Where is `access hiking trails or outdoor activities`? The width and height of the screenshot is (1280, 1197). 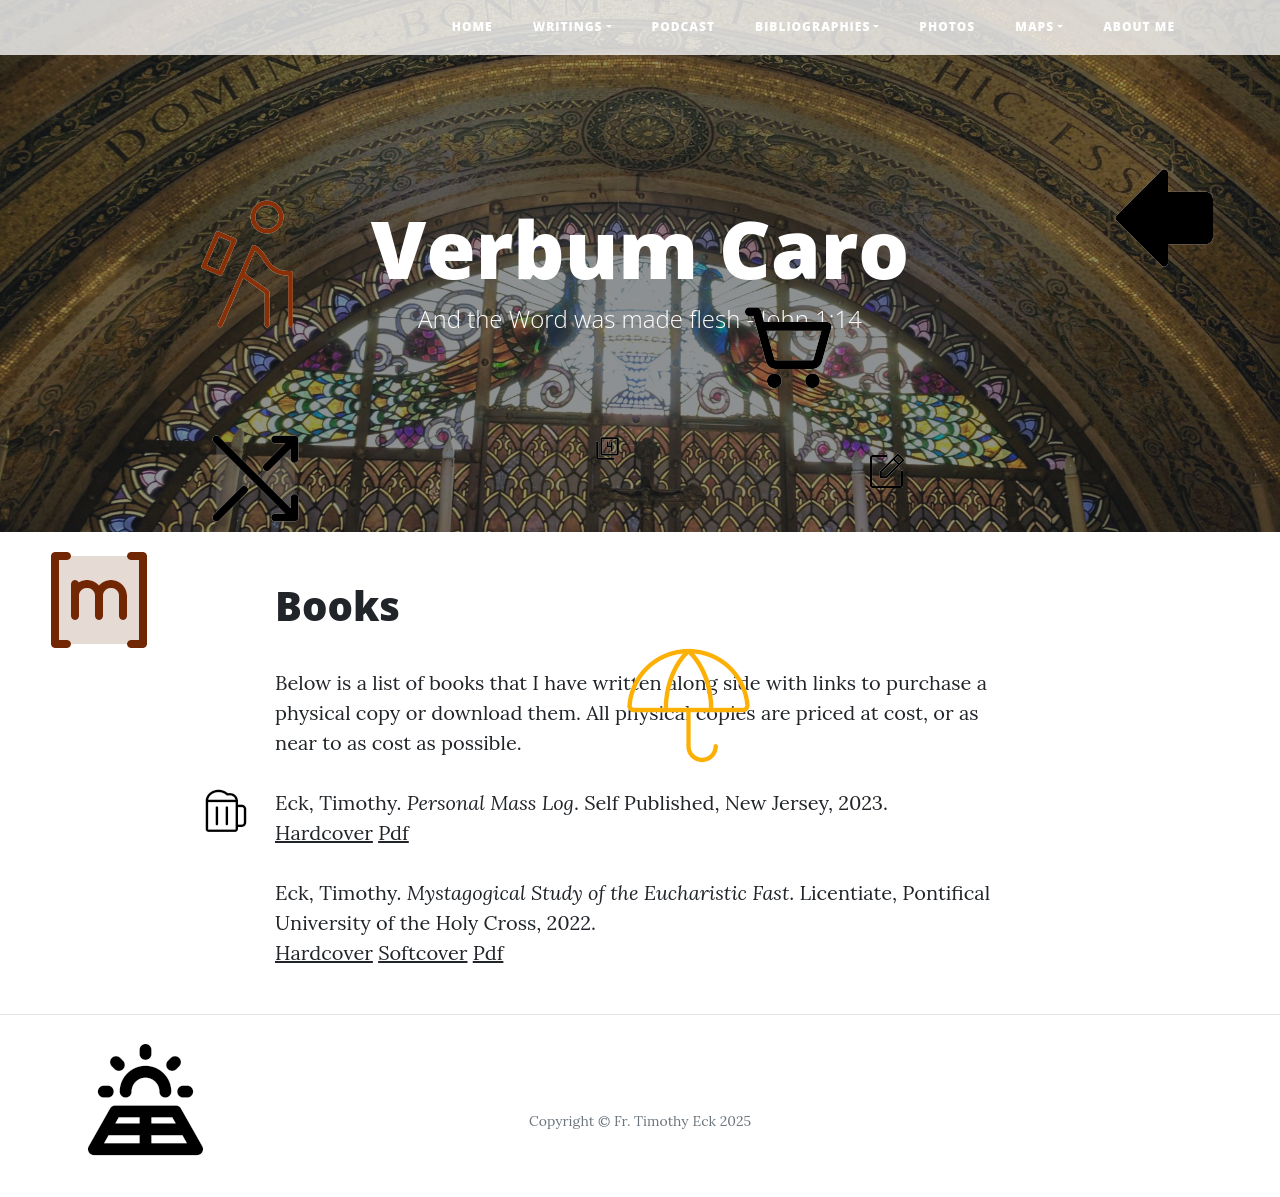
access hiking trails or outdoor activities is located at coordinates (253, 264).